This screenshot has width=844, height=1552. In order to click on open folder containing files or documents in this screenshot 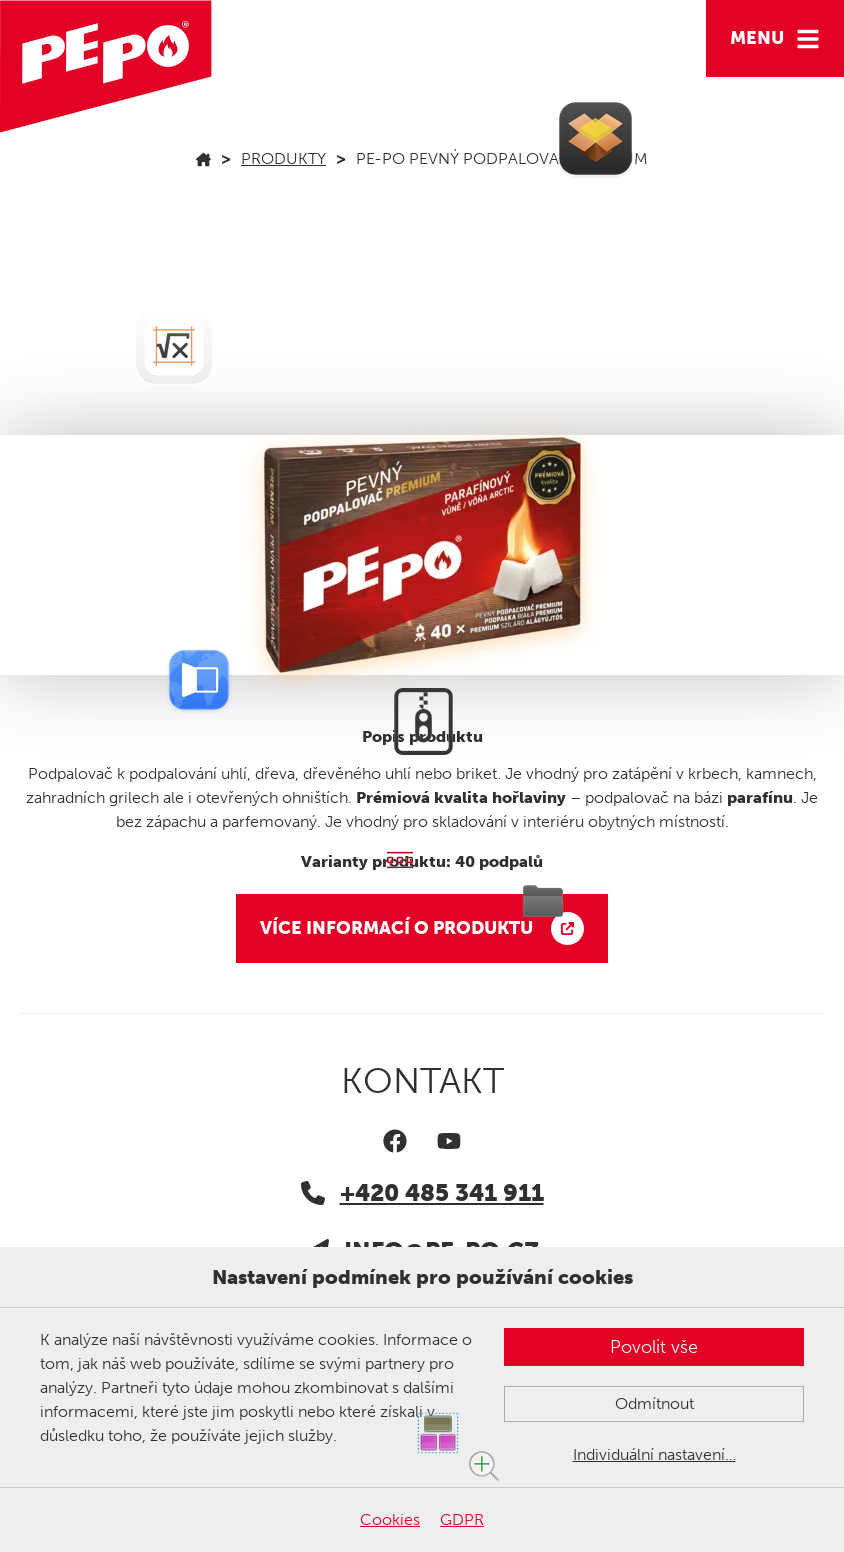, I will do `click(543, 901)`.